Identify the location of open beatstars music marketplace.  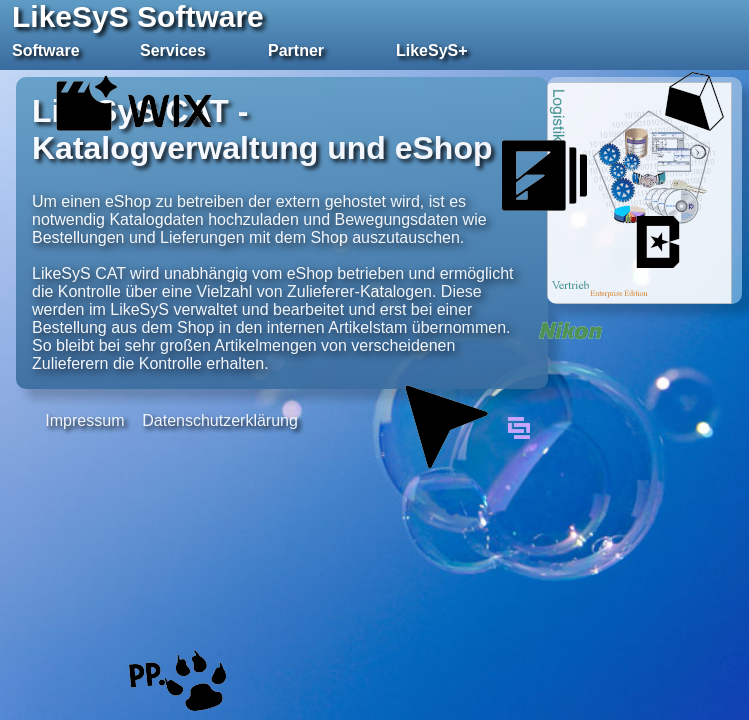
(658, 242).